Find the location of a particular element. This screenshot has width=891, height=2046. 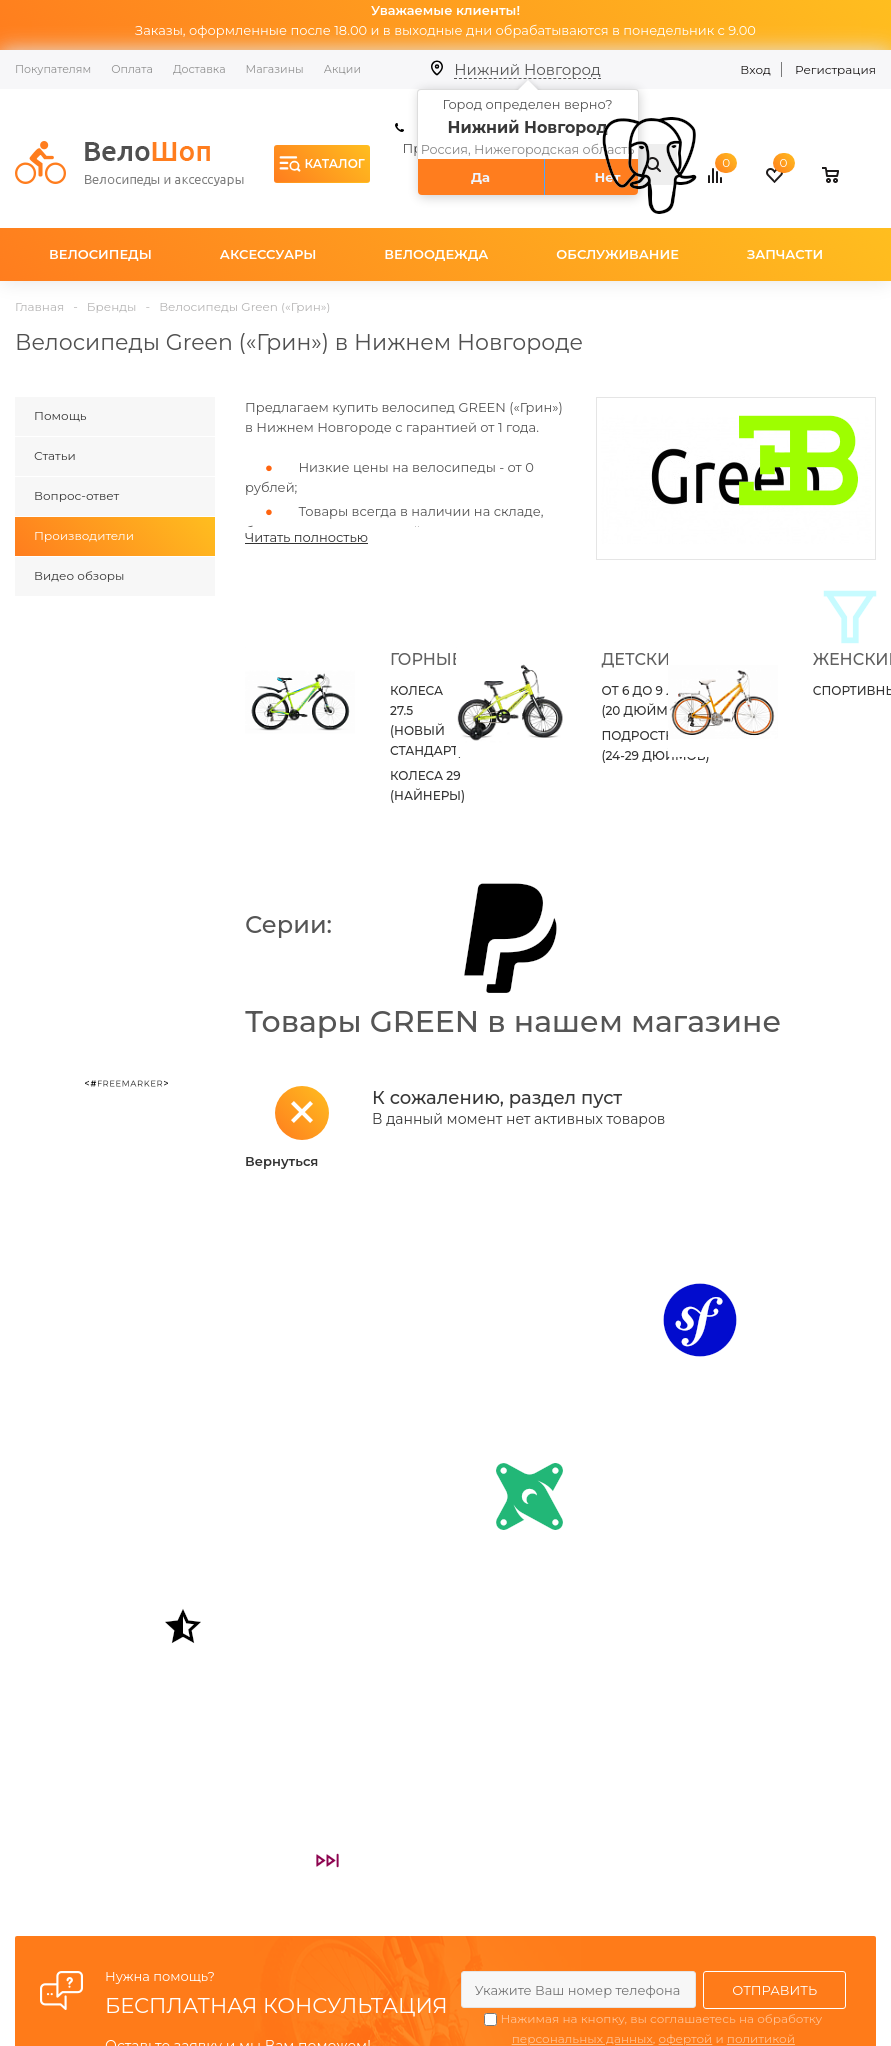

indicates a partial or half rating is located at coordinates (183, 1627).